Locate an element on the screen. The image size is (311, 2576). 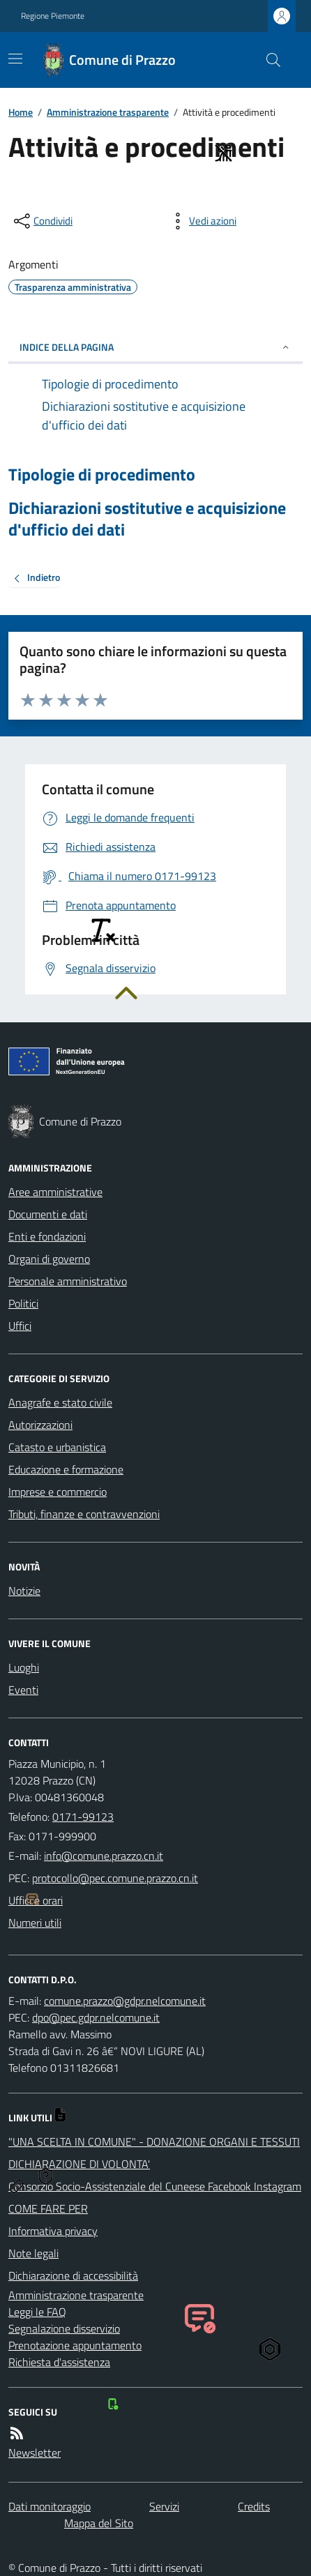
cancel mobile device connection is located at coordinates (112, 2404).